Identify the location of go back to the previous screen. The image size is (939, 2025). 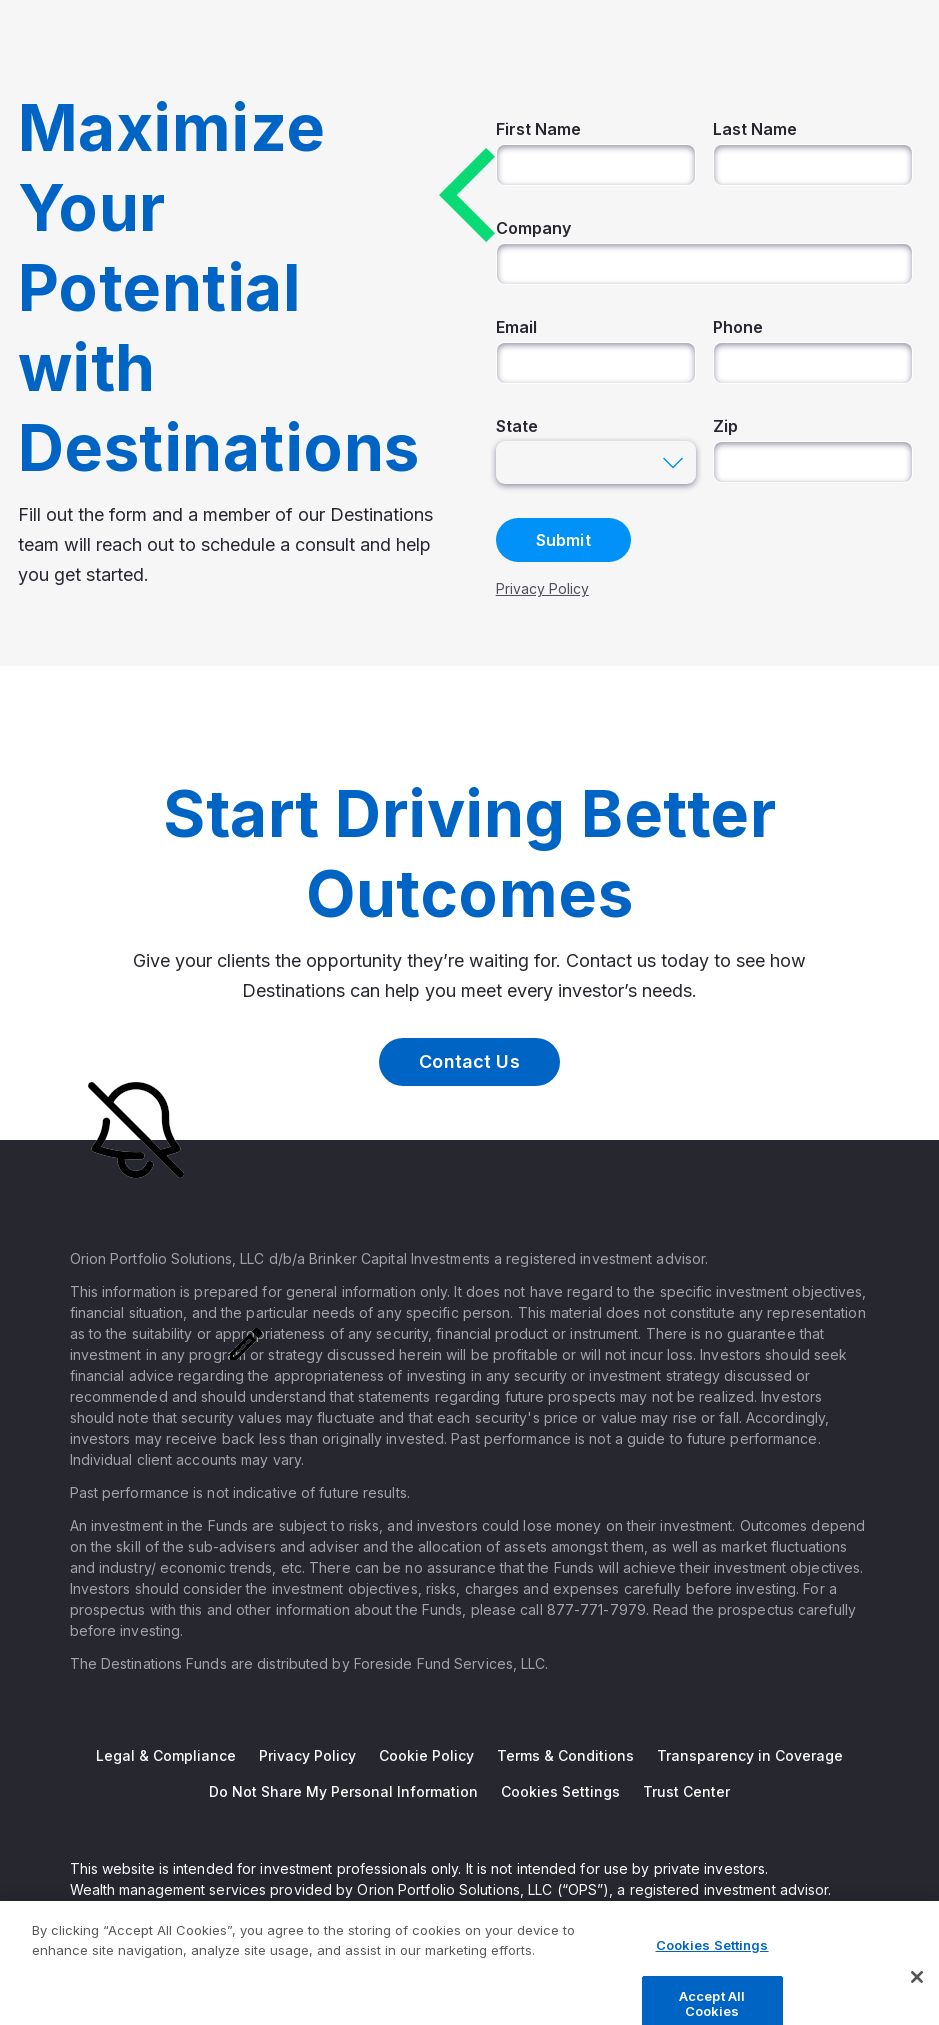
(467, 195).